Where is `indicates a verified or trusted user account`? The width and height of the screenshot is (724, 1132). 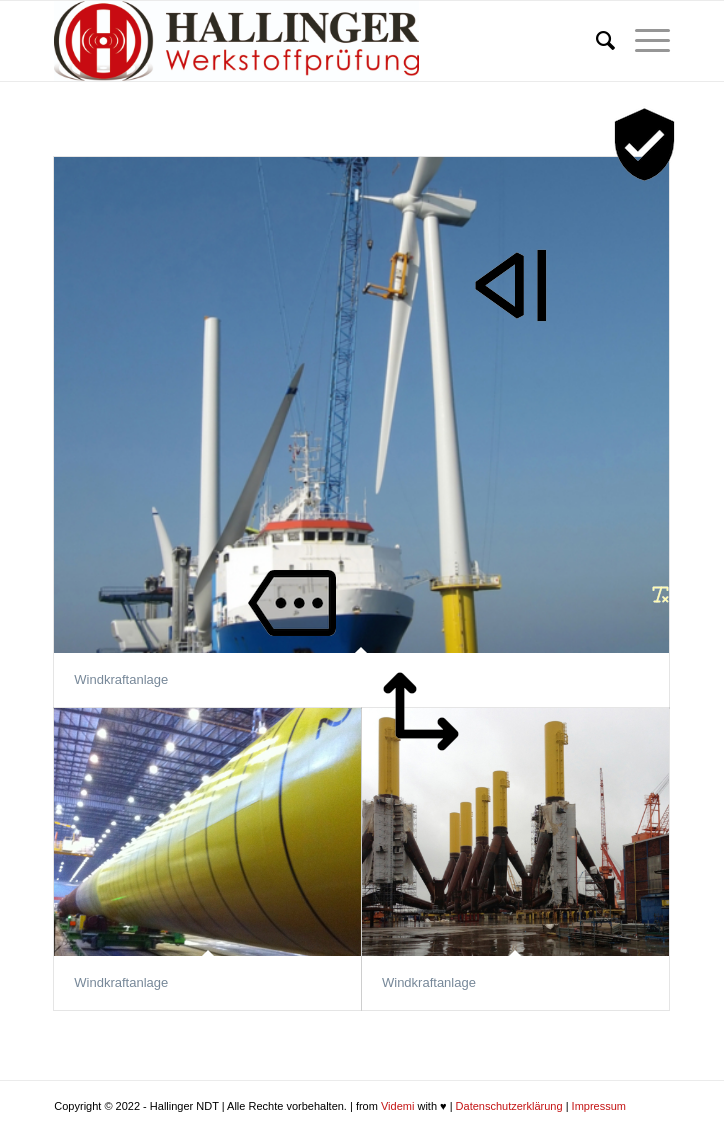 indicates a verified or trusted user account is located at coordinates (644, 144).